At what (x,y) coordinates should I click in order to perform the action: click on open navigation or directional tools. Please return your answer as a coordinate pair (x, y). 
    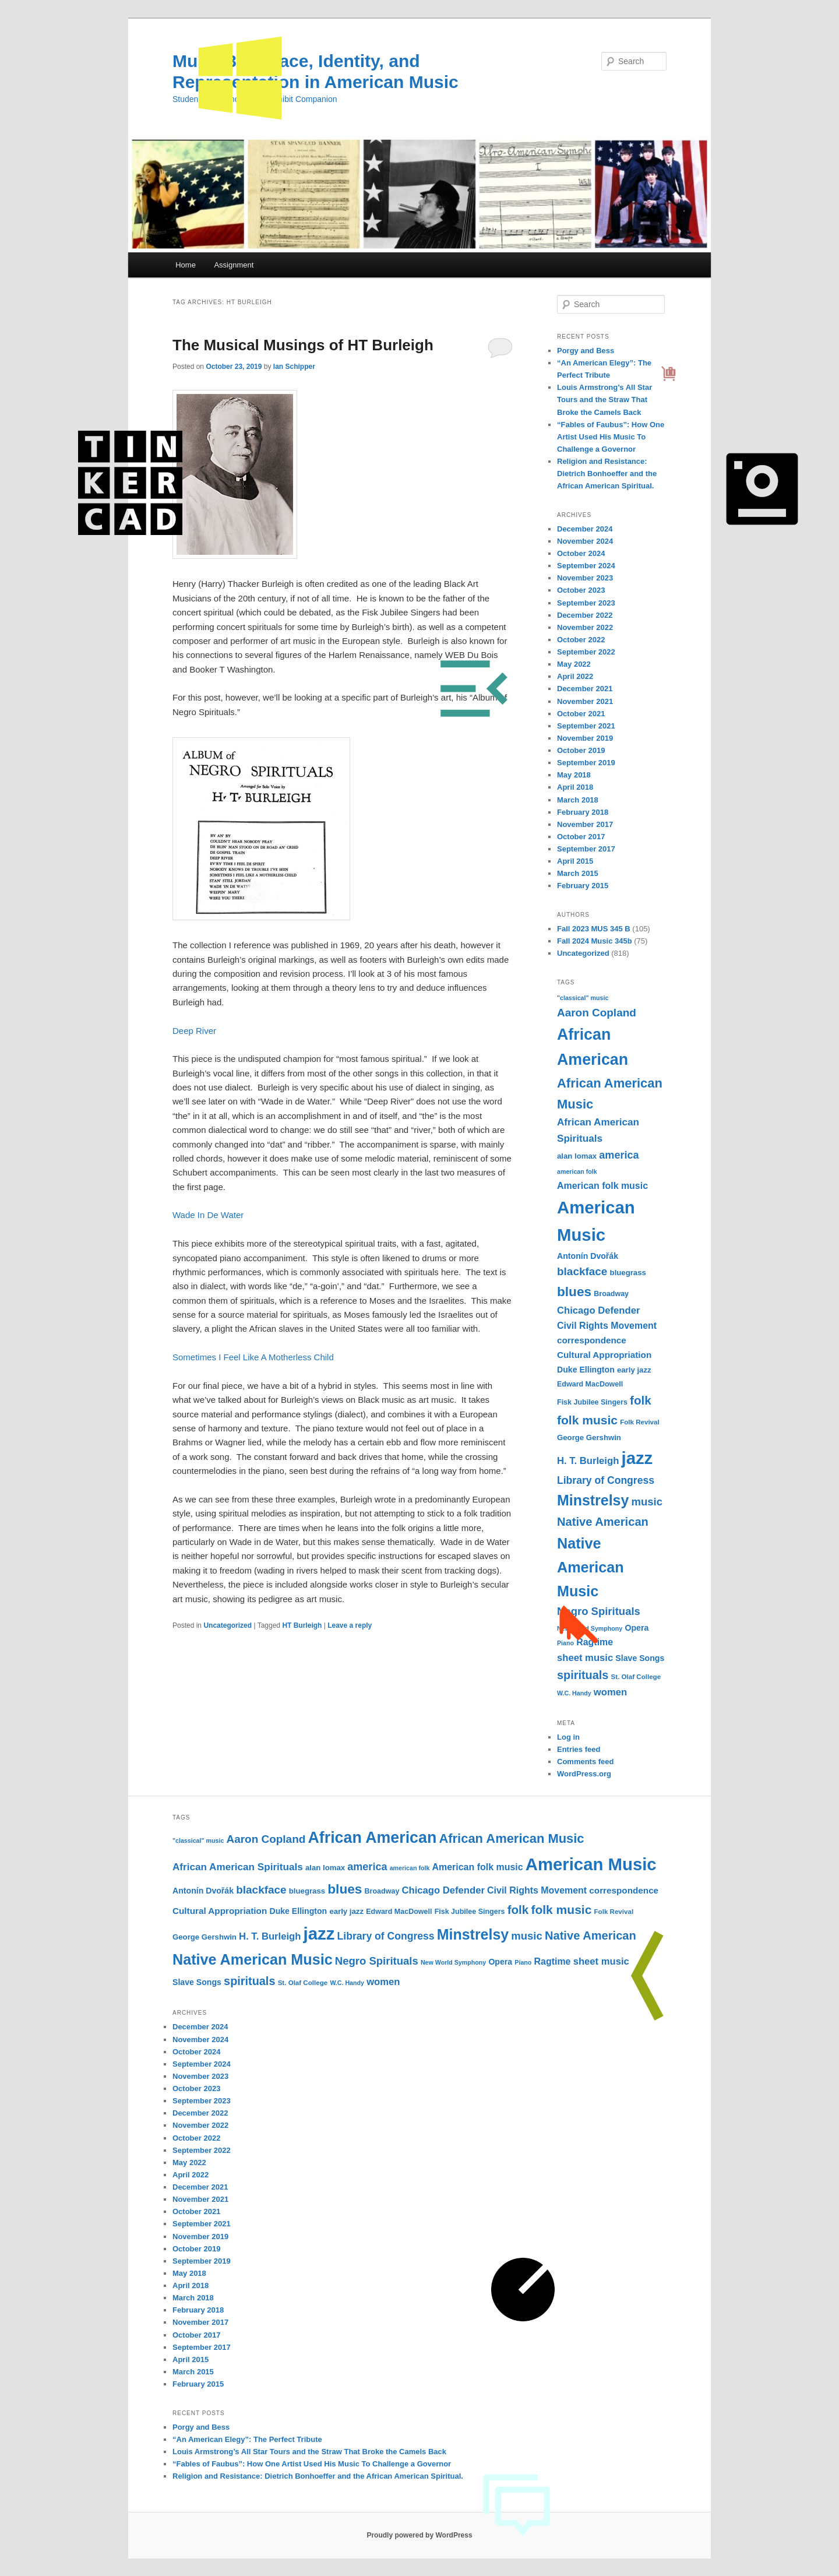
    Looking at the image, I should click on (523, 2289).